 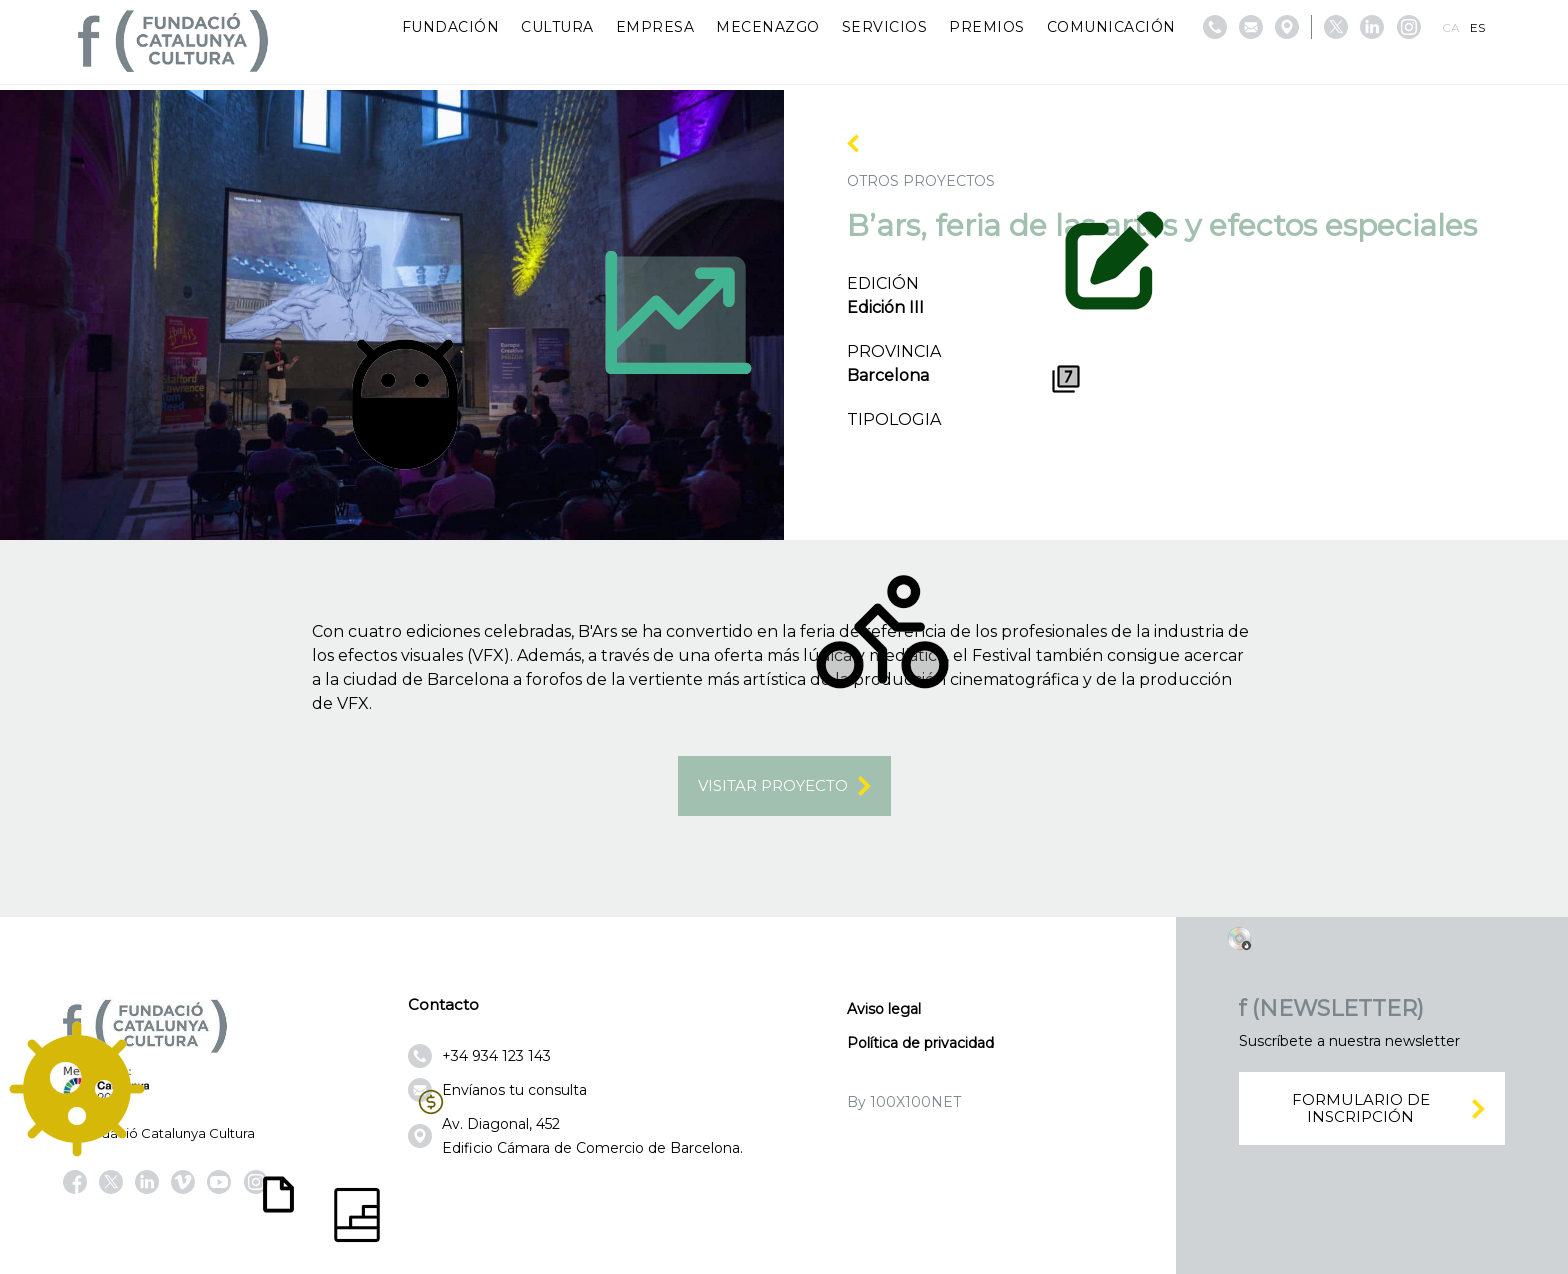 What do you see at coordinates (1239, 938) in the screenshot?
I see `burn files to a CD or DVD` at bounding box center [1239, 938].